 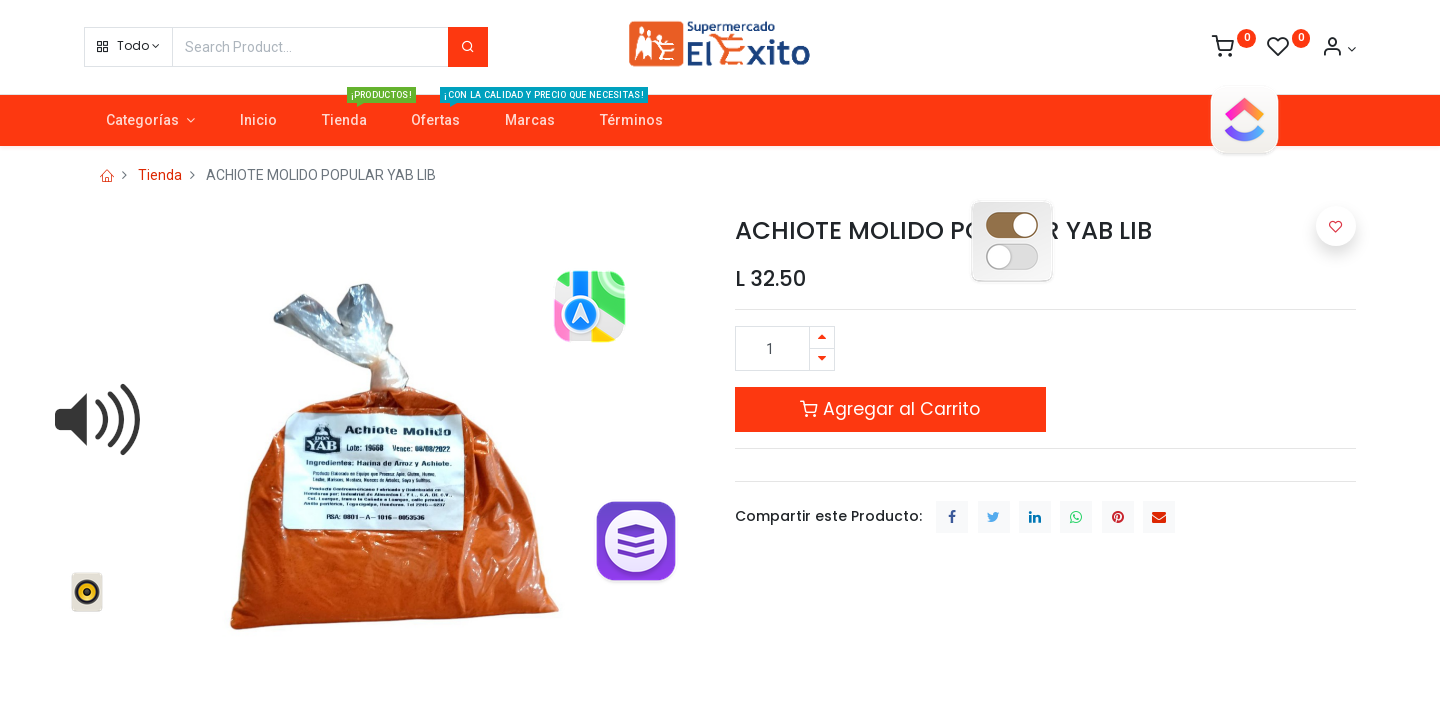 I want to click on open apple maps, so click(x=589, y=306).